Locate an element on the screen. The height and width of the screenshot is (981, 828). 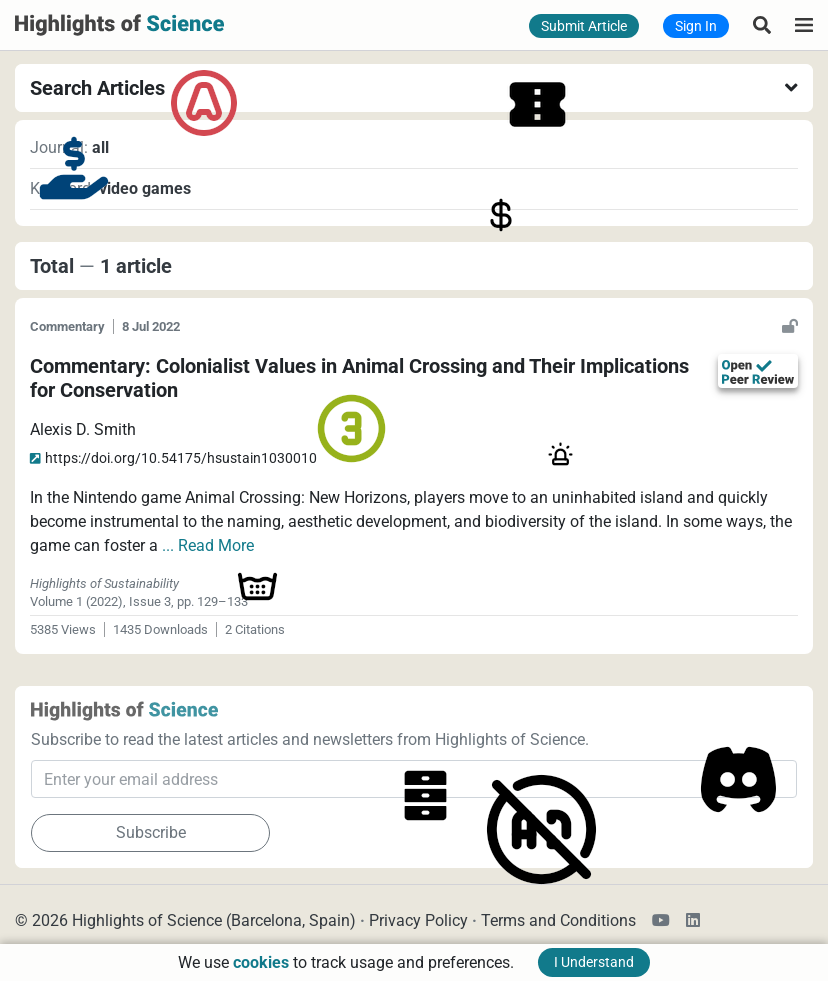
indicates urgent or high-priority notification is located at coordinates (560, 454).